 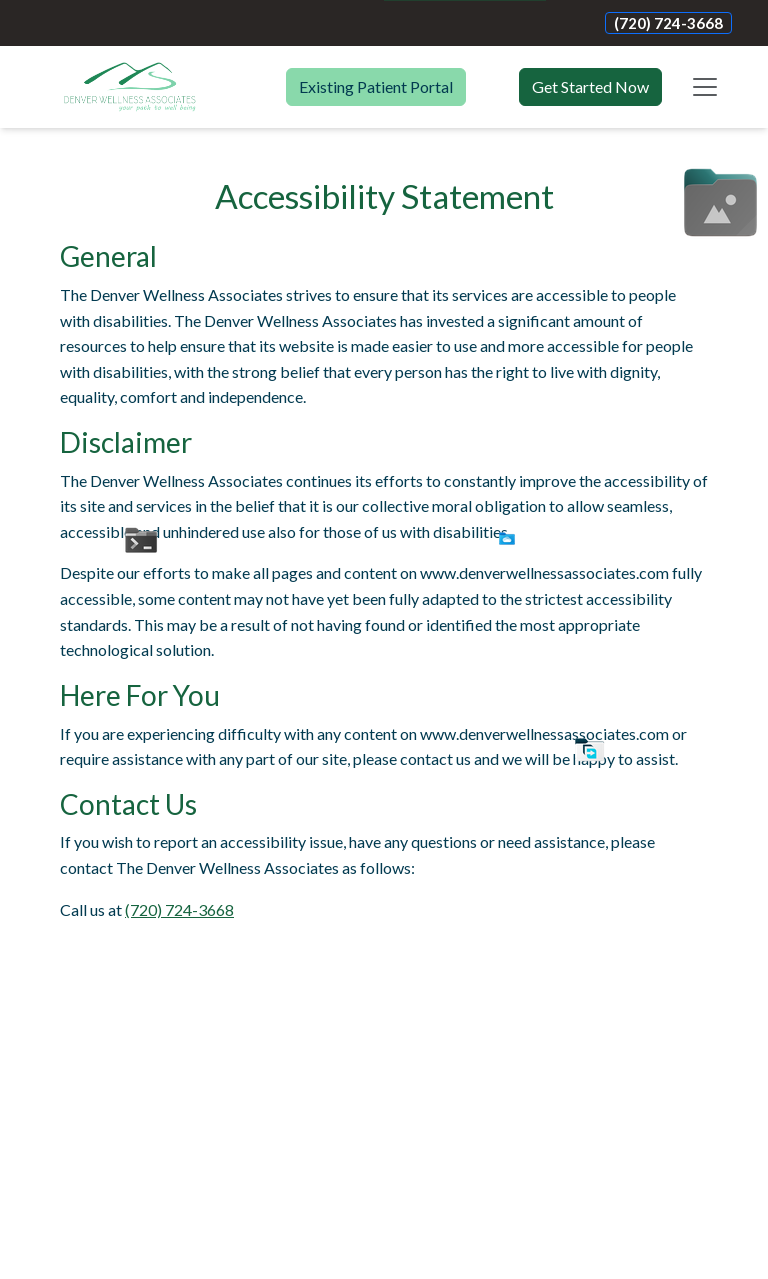 What do you see at coordinates (720, 202) in the screenshot?
I see `open your pictures folder` at bounding box center [720, 202].